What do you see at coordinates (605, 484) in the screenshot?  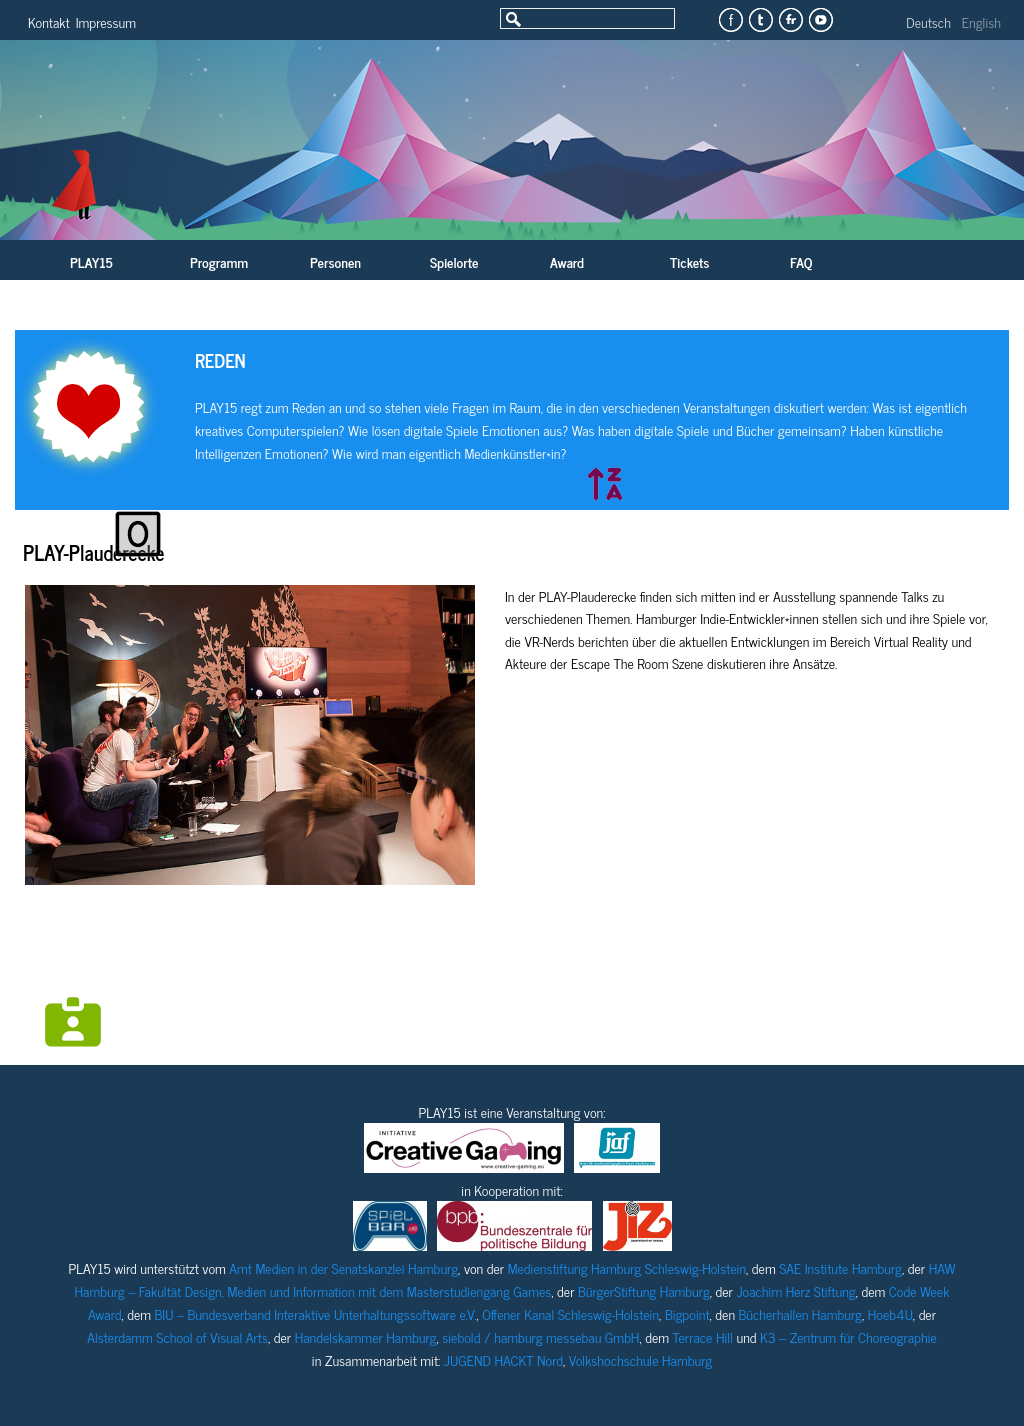 I see `sort items alphabetically from Z to A` at bounding box center [605, 484].